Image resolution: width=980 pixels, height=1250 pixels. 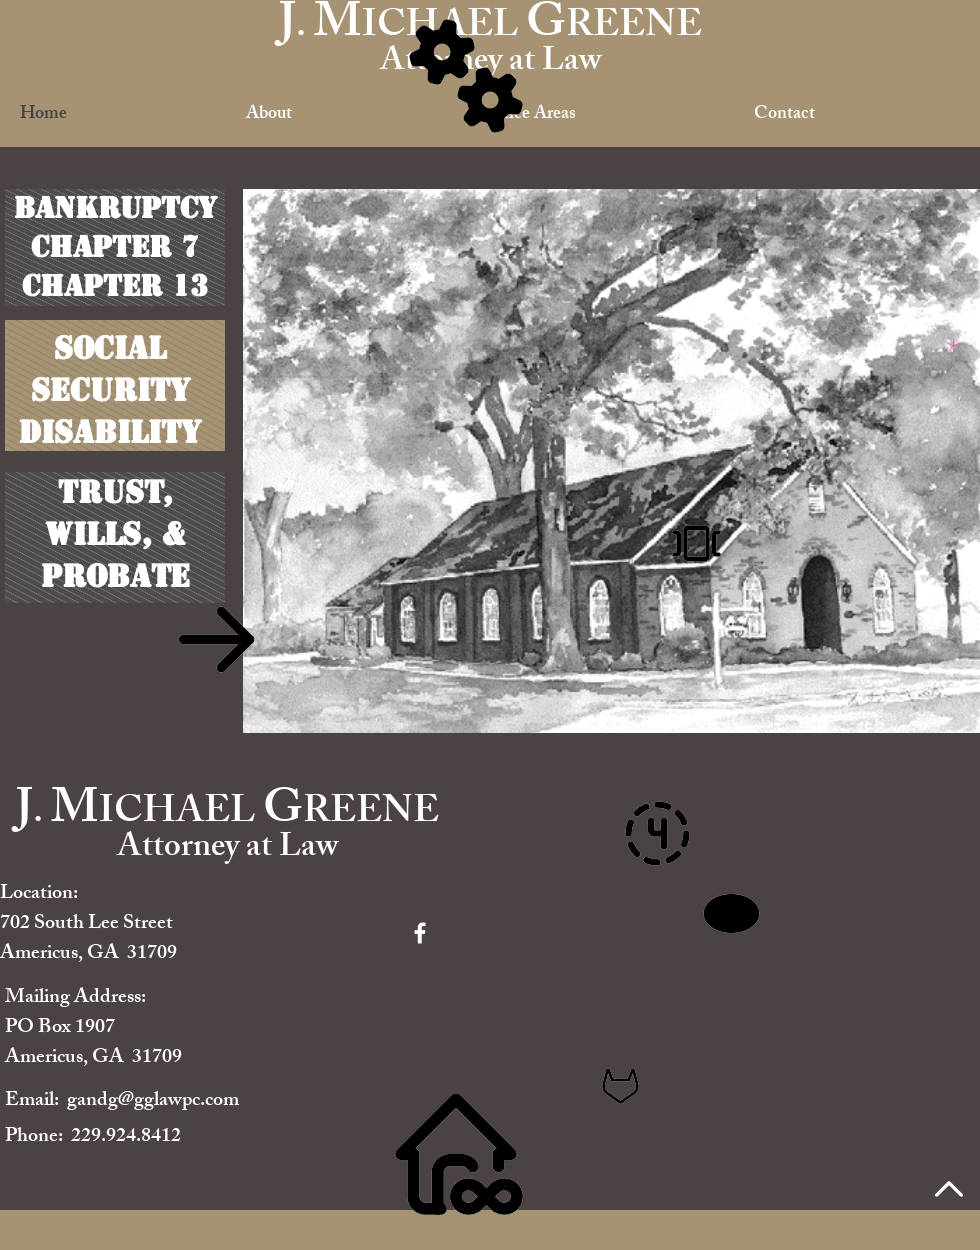 What do you see at coordinates (657, 833) in the screenshot?
I see `step 4 in a multi-step process` at bounding box center [657, 833].